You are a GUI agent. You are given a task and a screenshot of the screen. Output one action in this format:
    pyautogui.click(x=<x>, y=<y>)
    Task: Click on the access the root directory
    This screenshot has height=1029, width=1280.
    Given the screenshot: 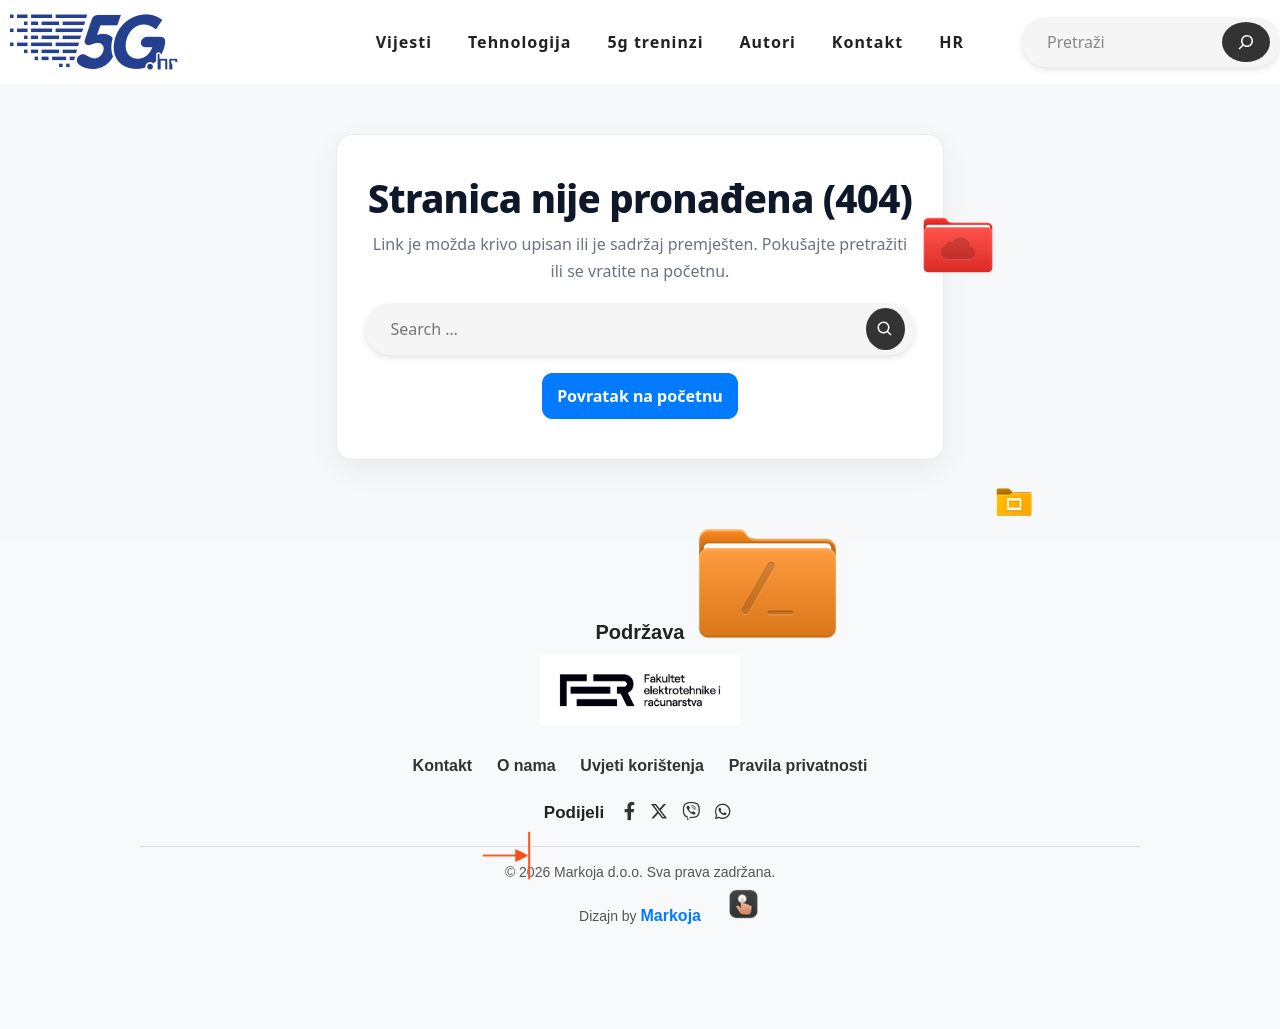 What is the action you would take?
    pyautogui.click(x=767, y=583)
    